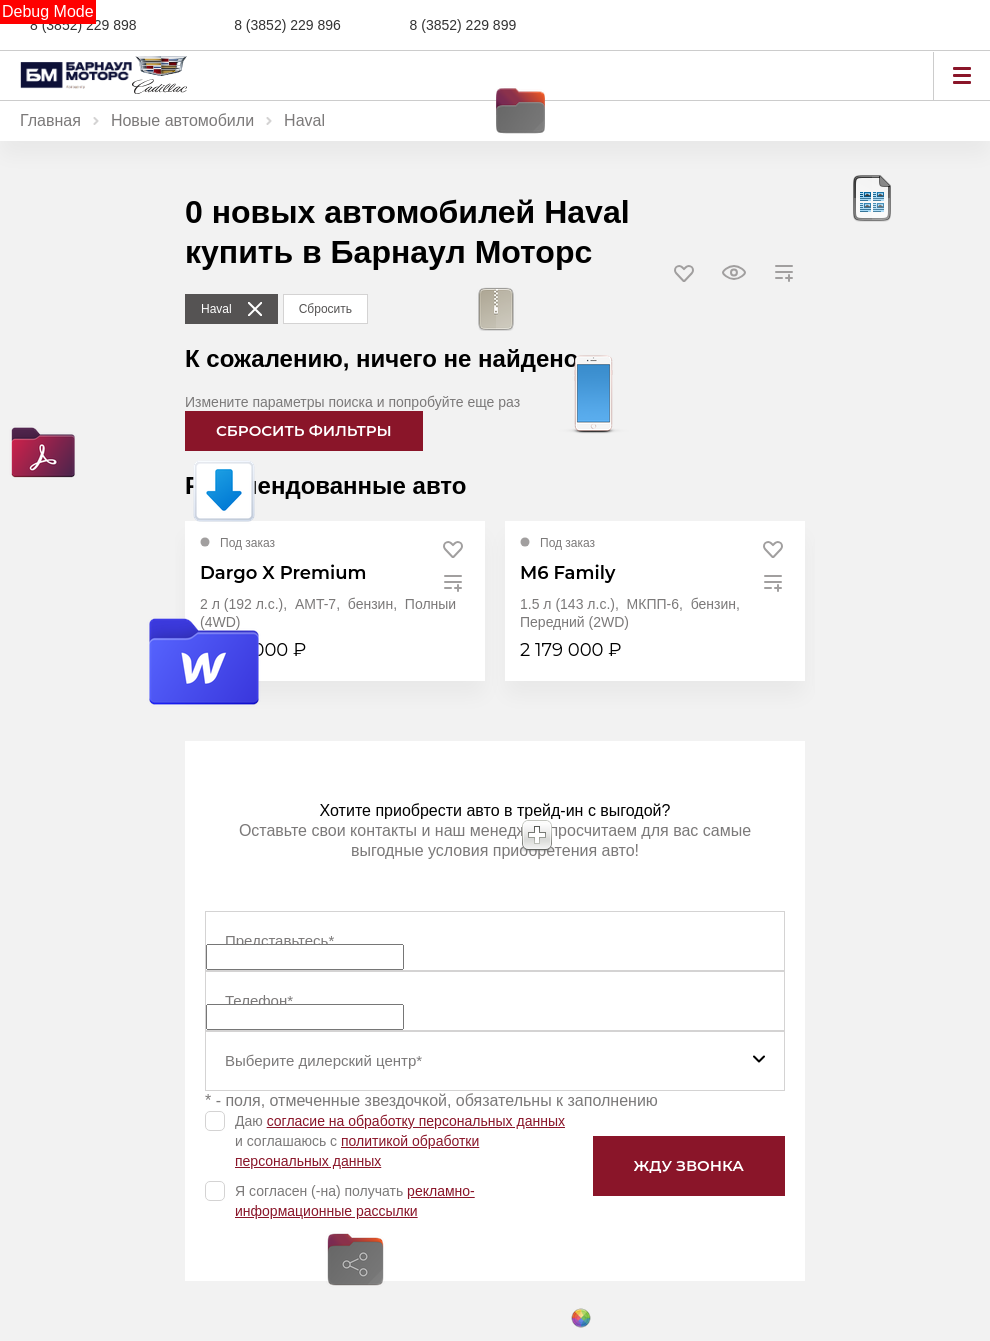 Image resolution: width=990 pixels, height=1341 pixels. What do you see at coordinates (581, 1318) in the screenshot?
I see `open color picker tool` at bounding box center [581, 1318].